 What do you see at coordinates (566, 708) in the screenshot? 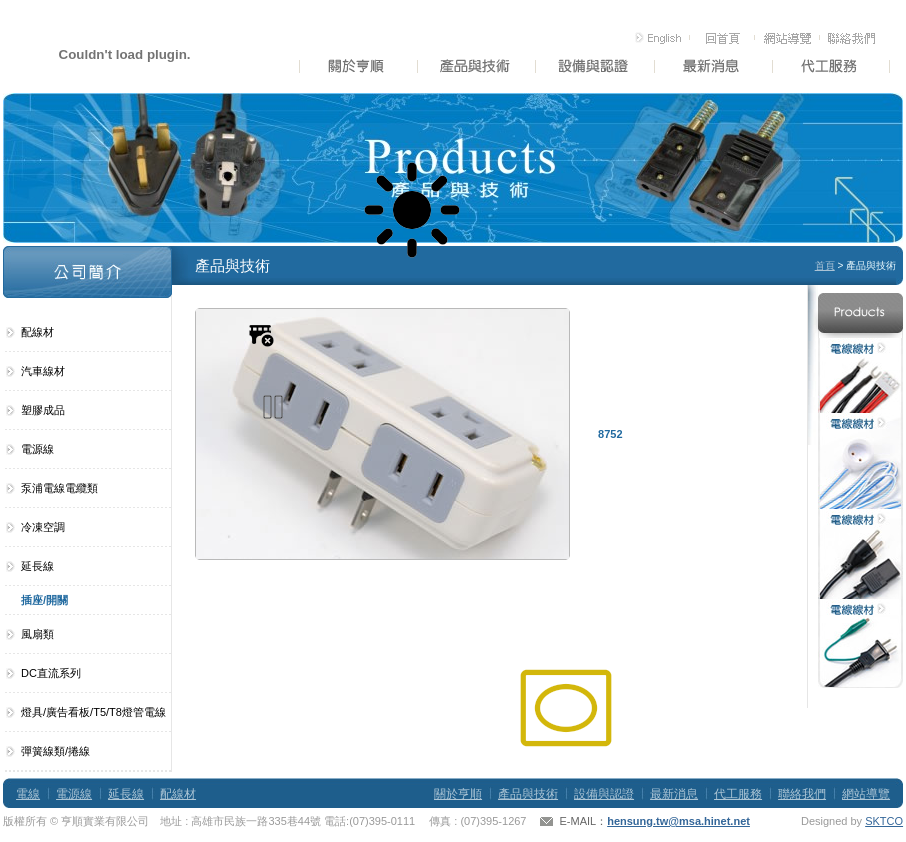
I see `apply vignette effect to photo` at bounding box center [566, 708].